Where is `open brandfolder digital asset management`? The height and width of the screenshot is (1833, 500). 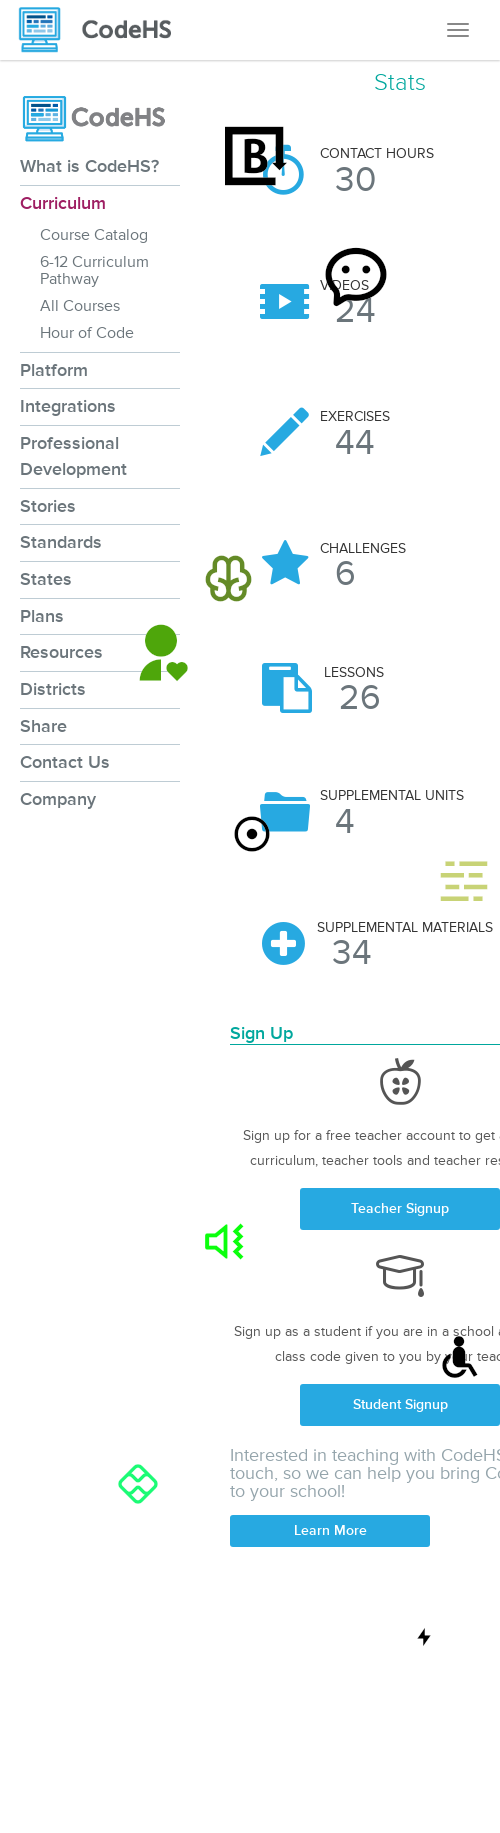 open brandfolder digital asset management is located at coordinates (256, 156).